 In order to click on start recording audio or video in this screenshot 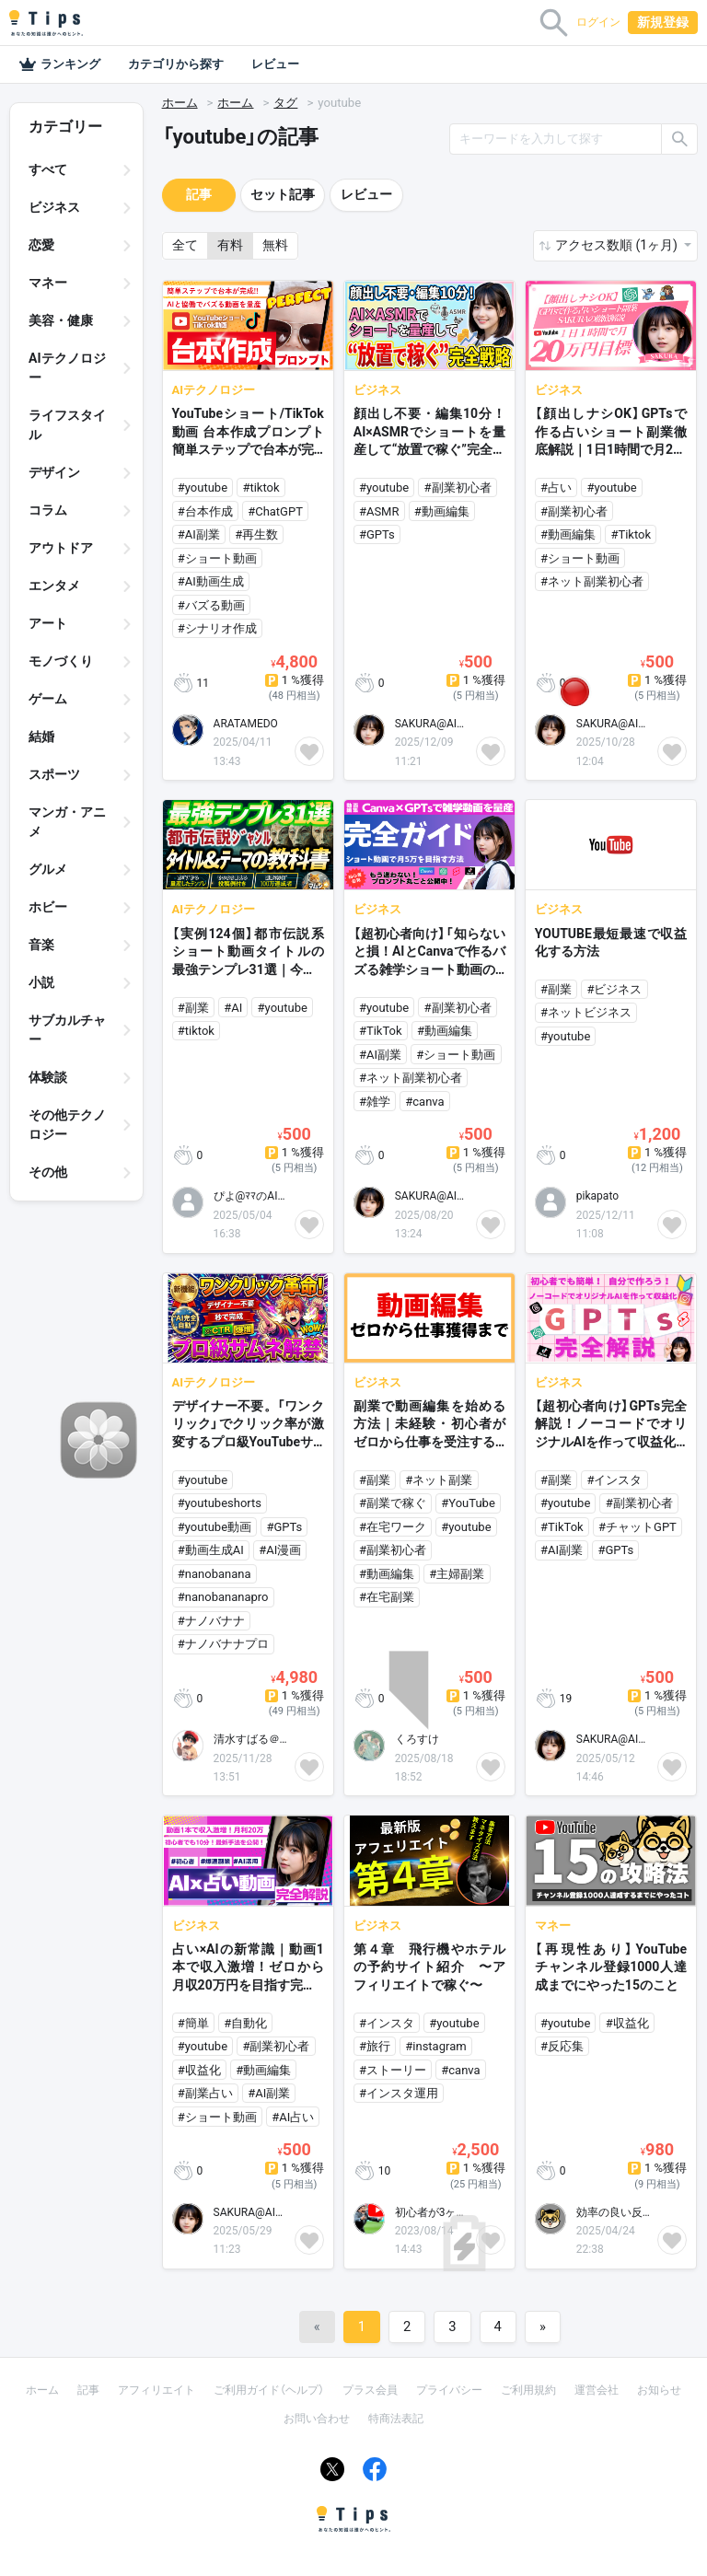, I will do `click(574, 691)`.